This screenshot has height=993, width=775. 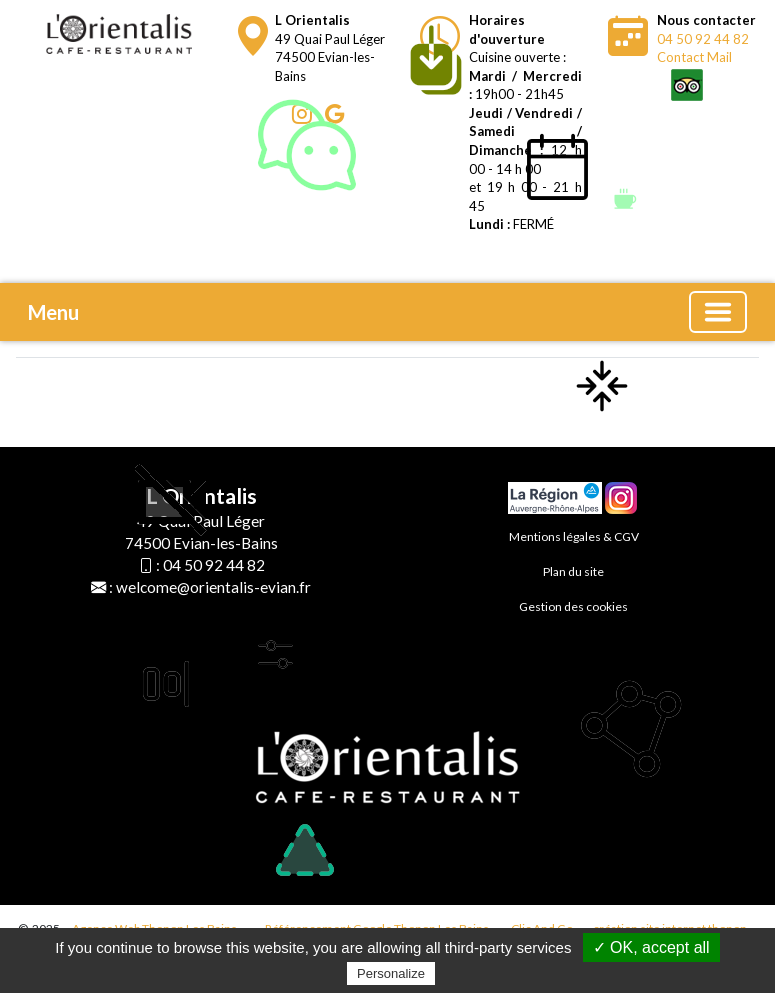 What do you see at coordinates (275, 654) in the screenshot?
I see `adjust settings or preferences` at bounding box center [275, 654].